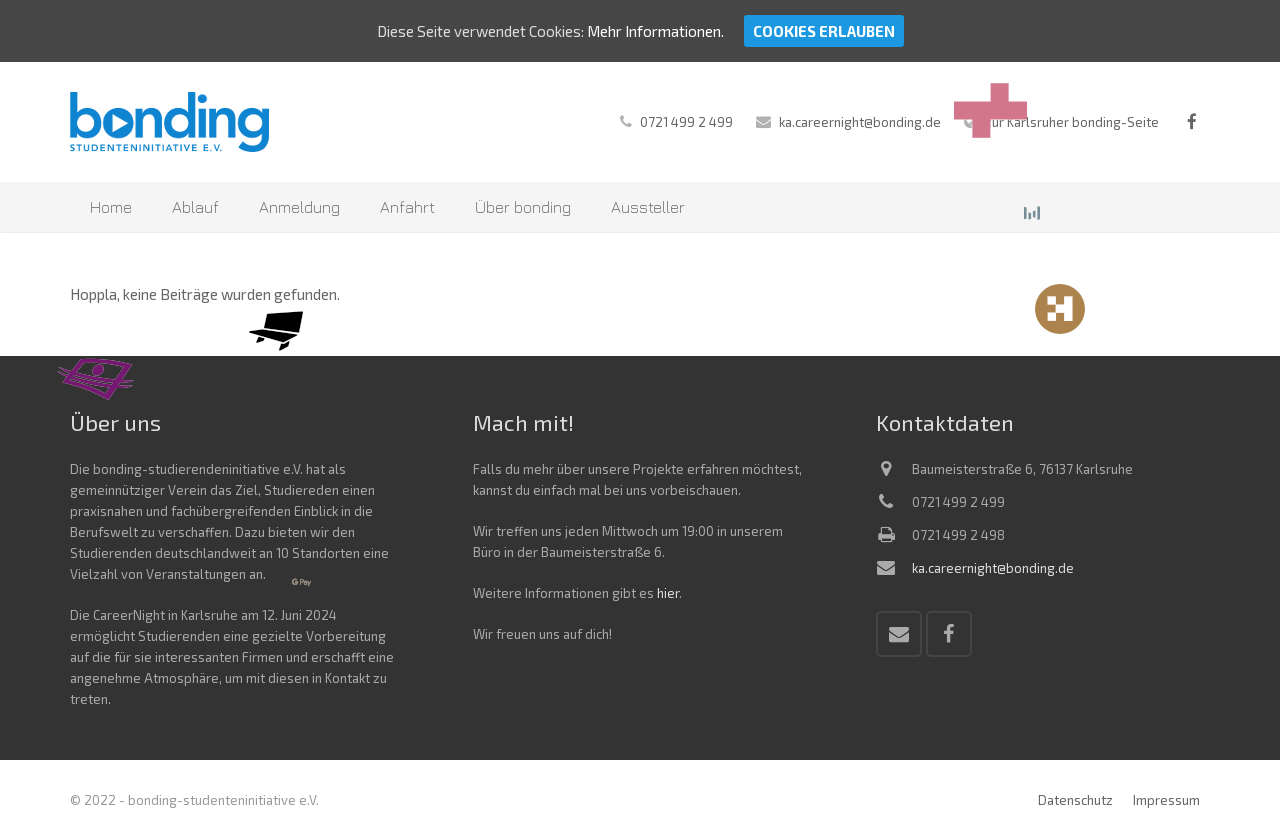  I want to click on visit Télé-Québec website or app, so click(95, 379).